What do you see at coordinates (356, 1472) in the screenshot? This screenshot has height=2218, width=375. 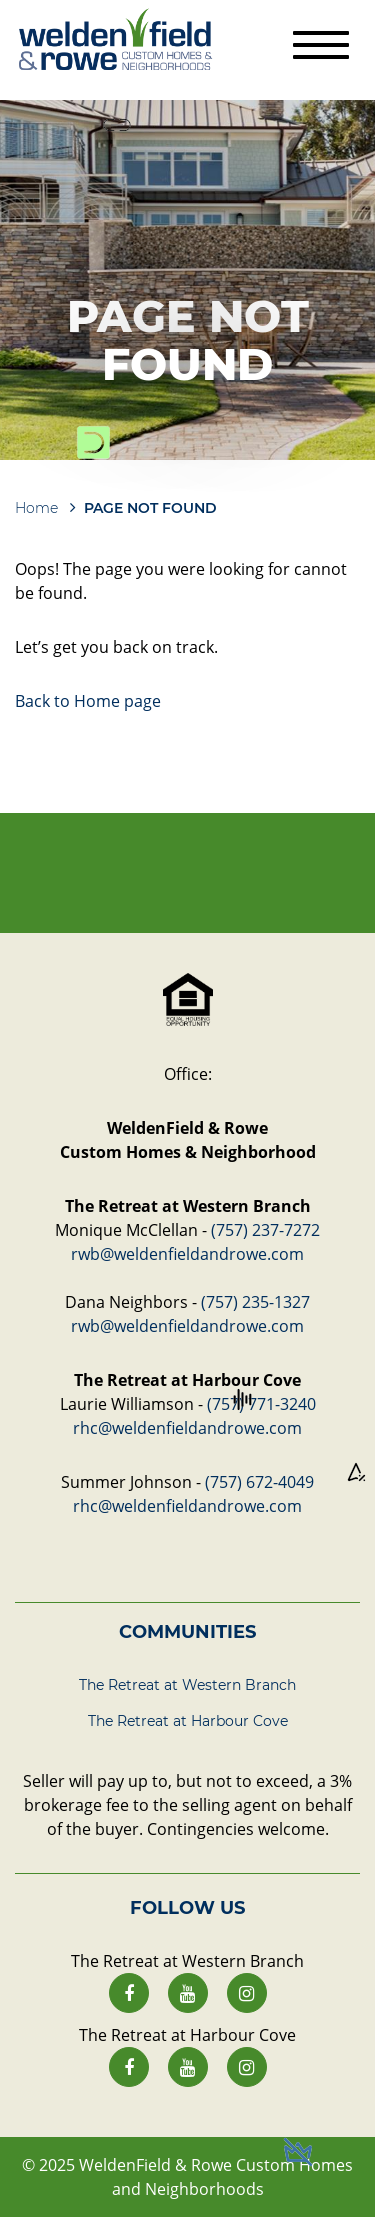 I see `view discounted or sale locations nearby` at bounding box center [356, 1472].